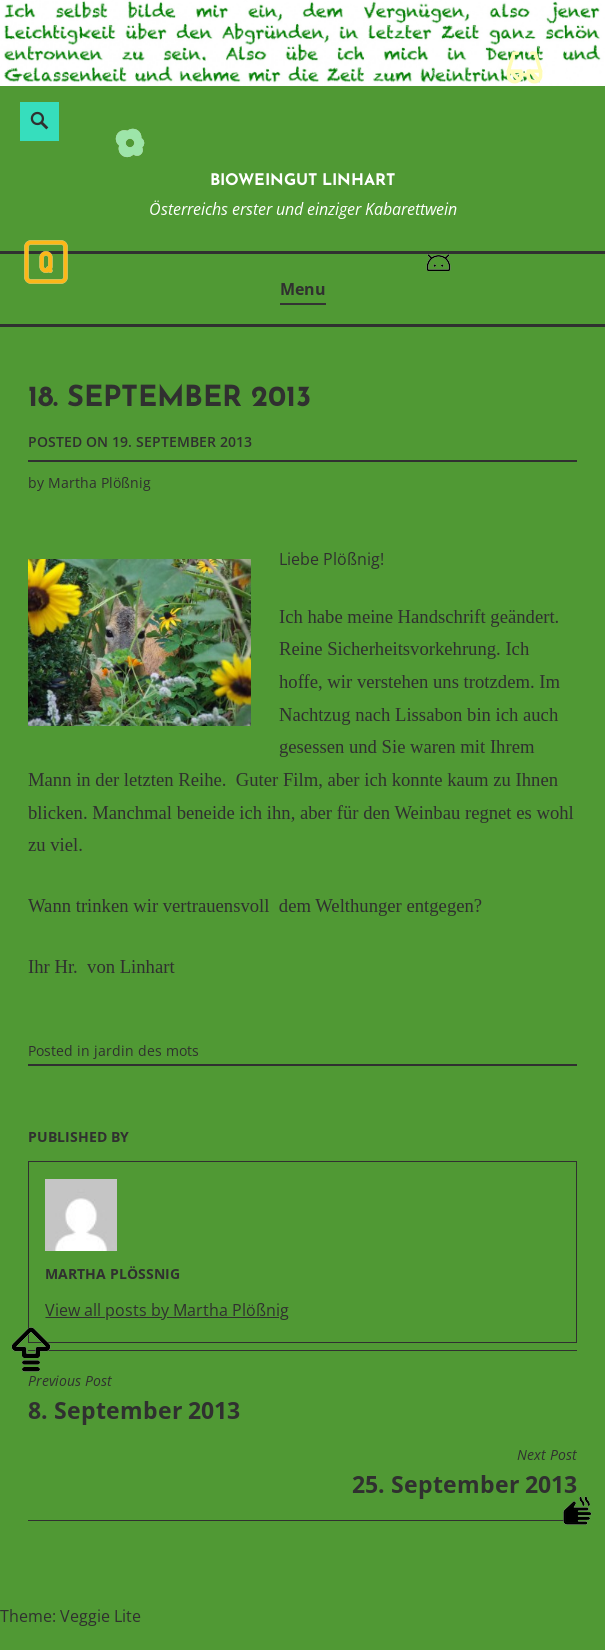 This screenshot has height=1650, width=605. What do you see at coordinates (130, 143) in the screenshot?
I see `indicates breakfast or morning meal options` at bounding box center [130, 143].